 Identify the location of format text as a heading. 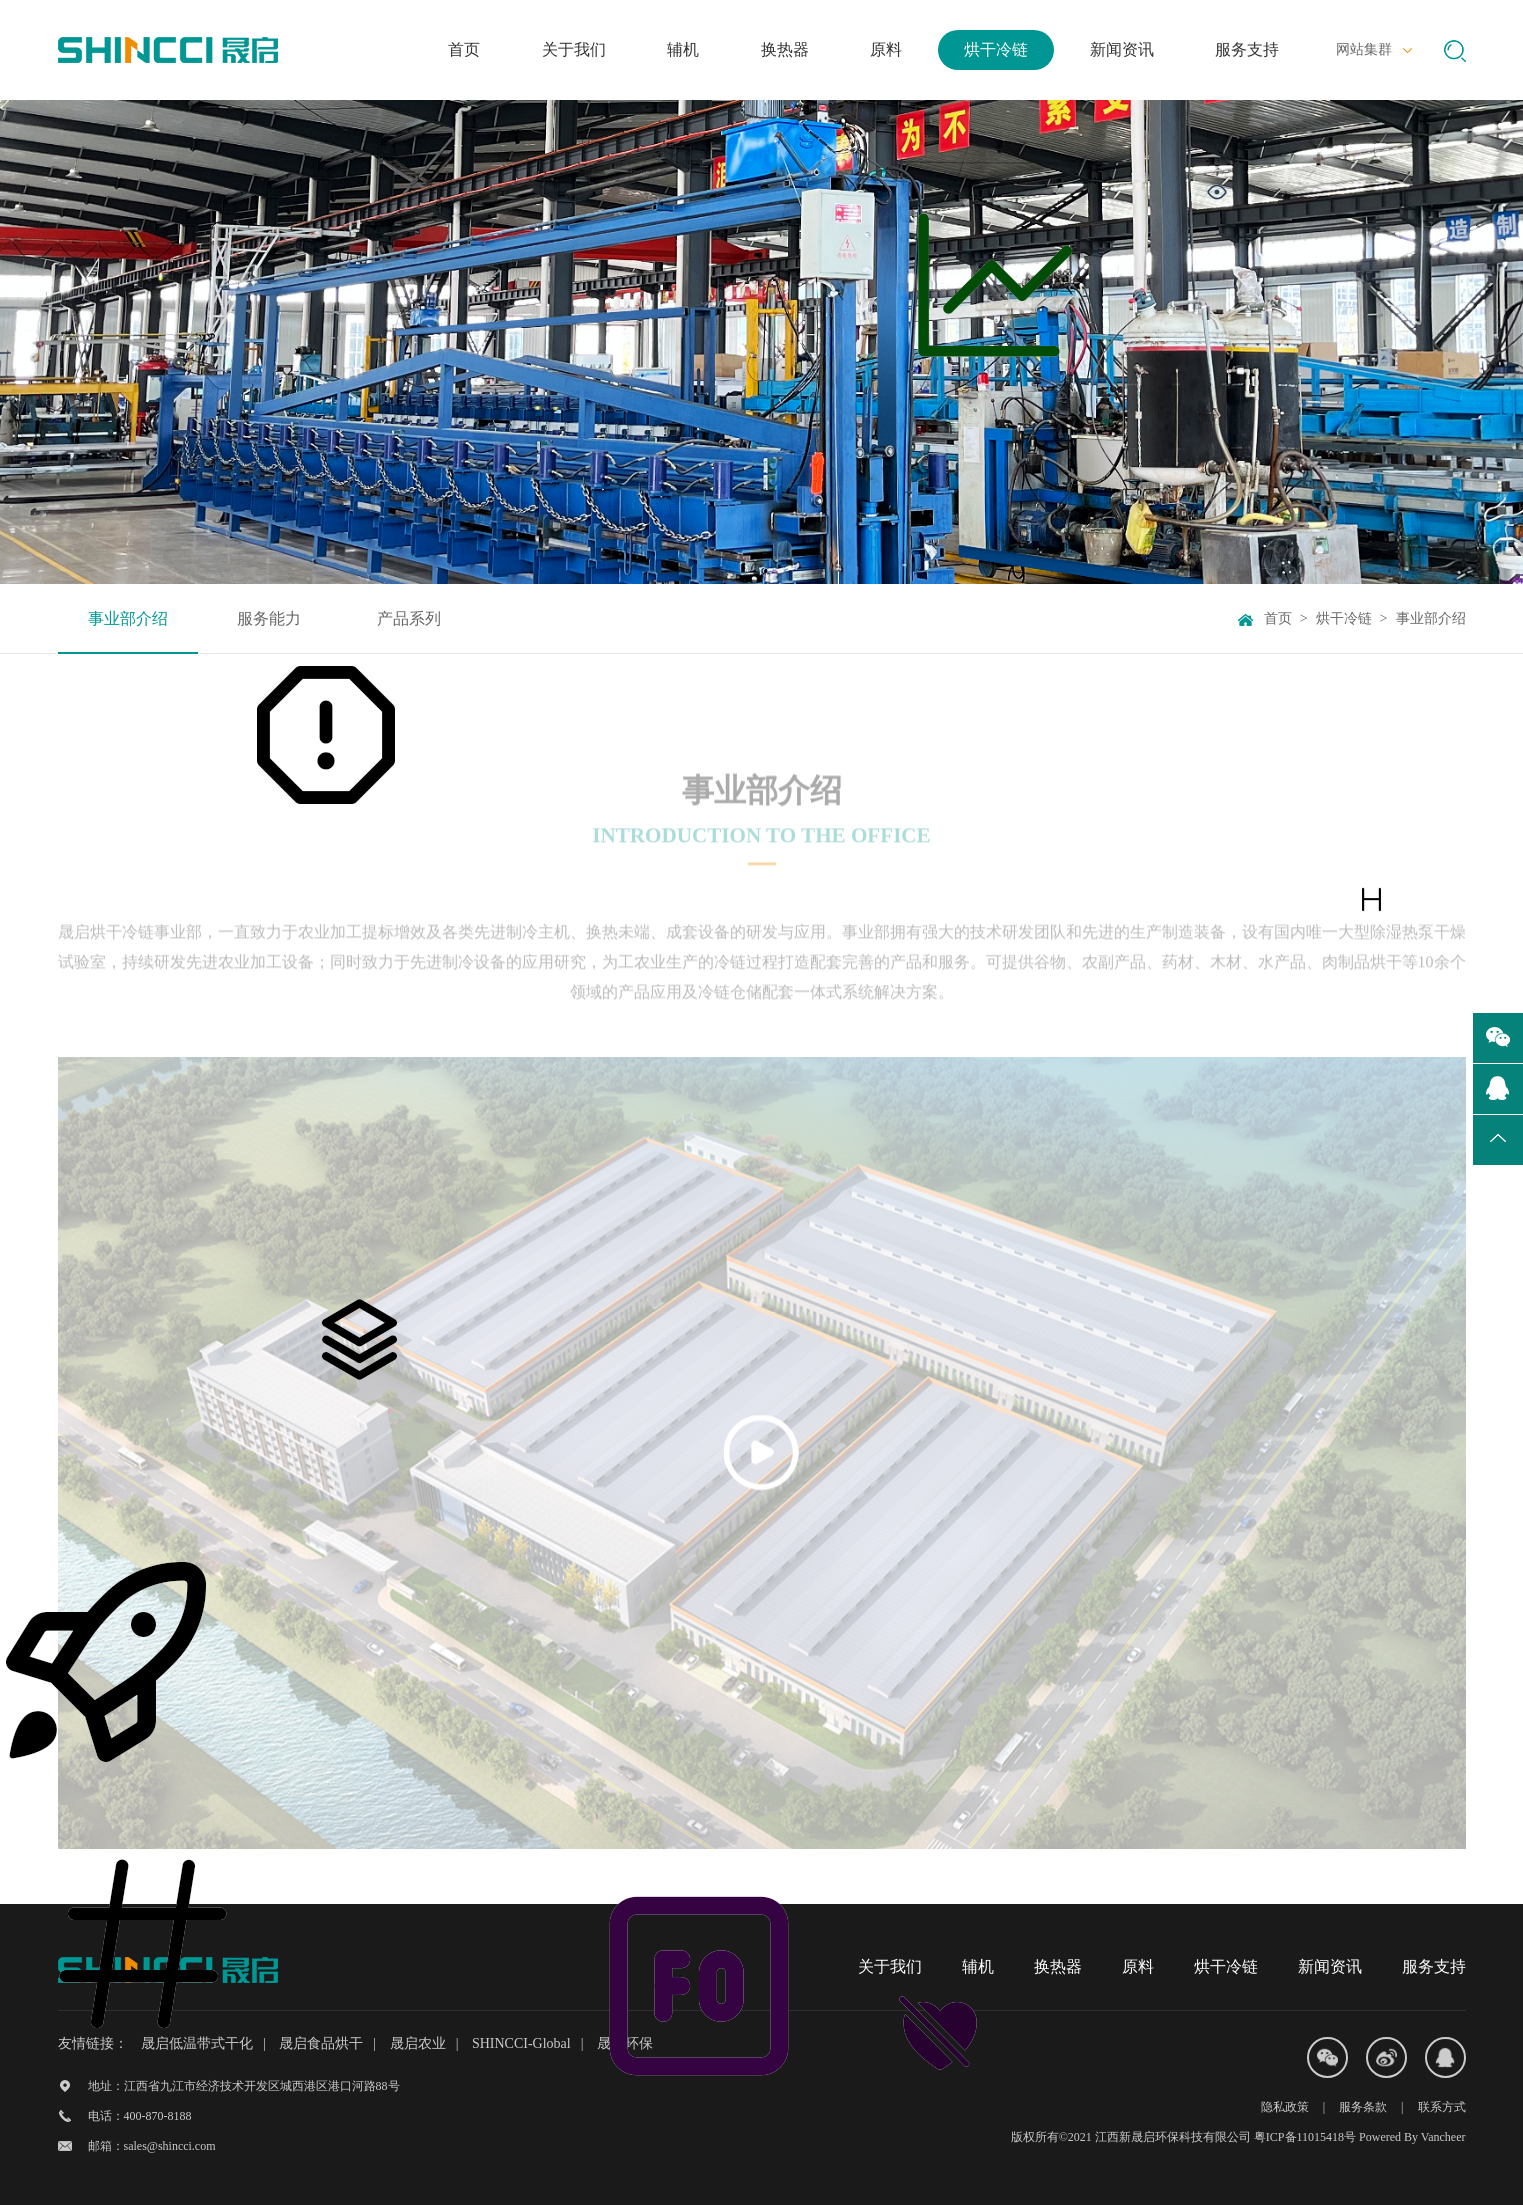
(1371, 899).